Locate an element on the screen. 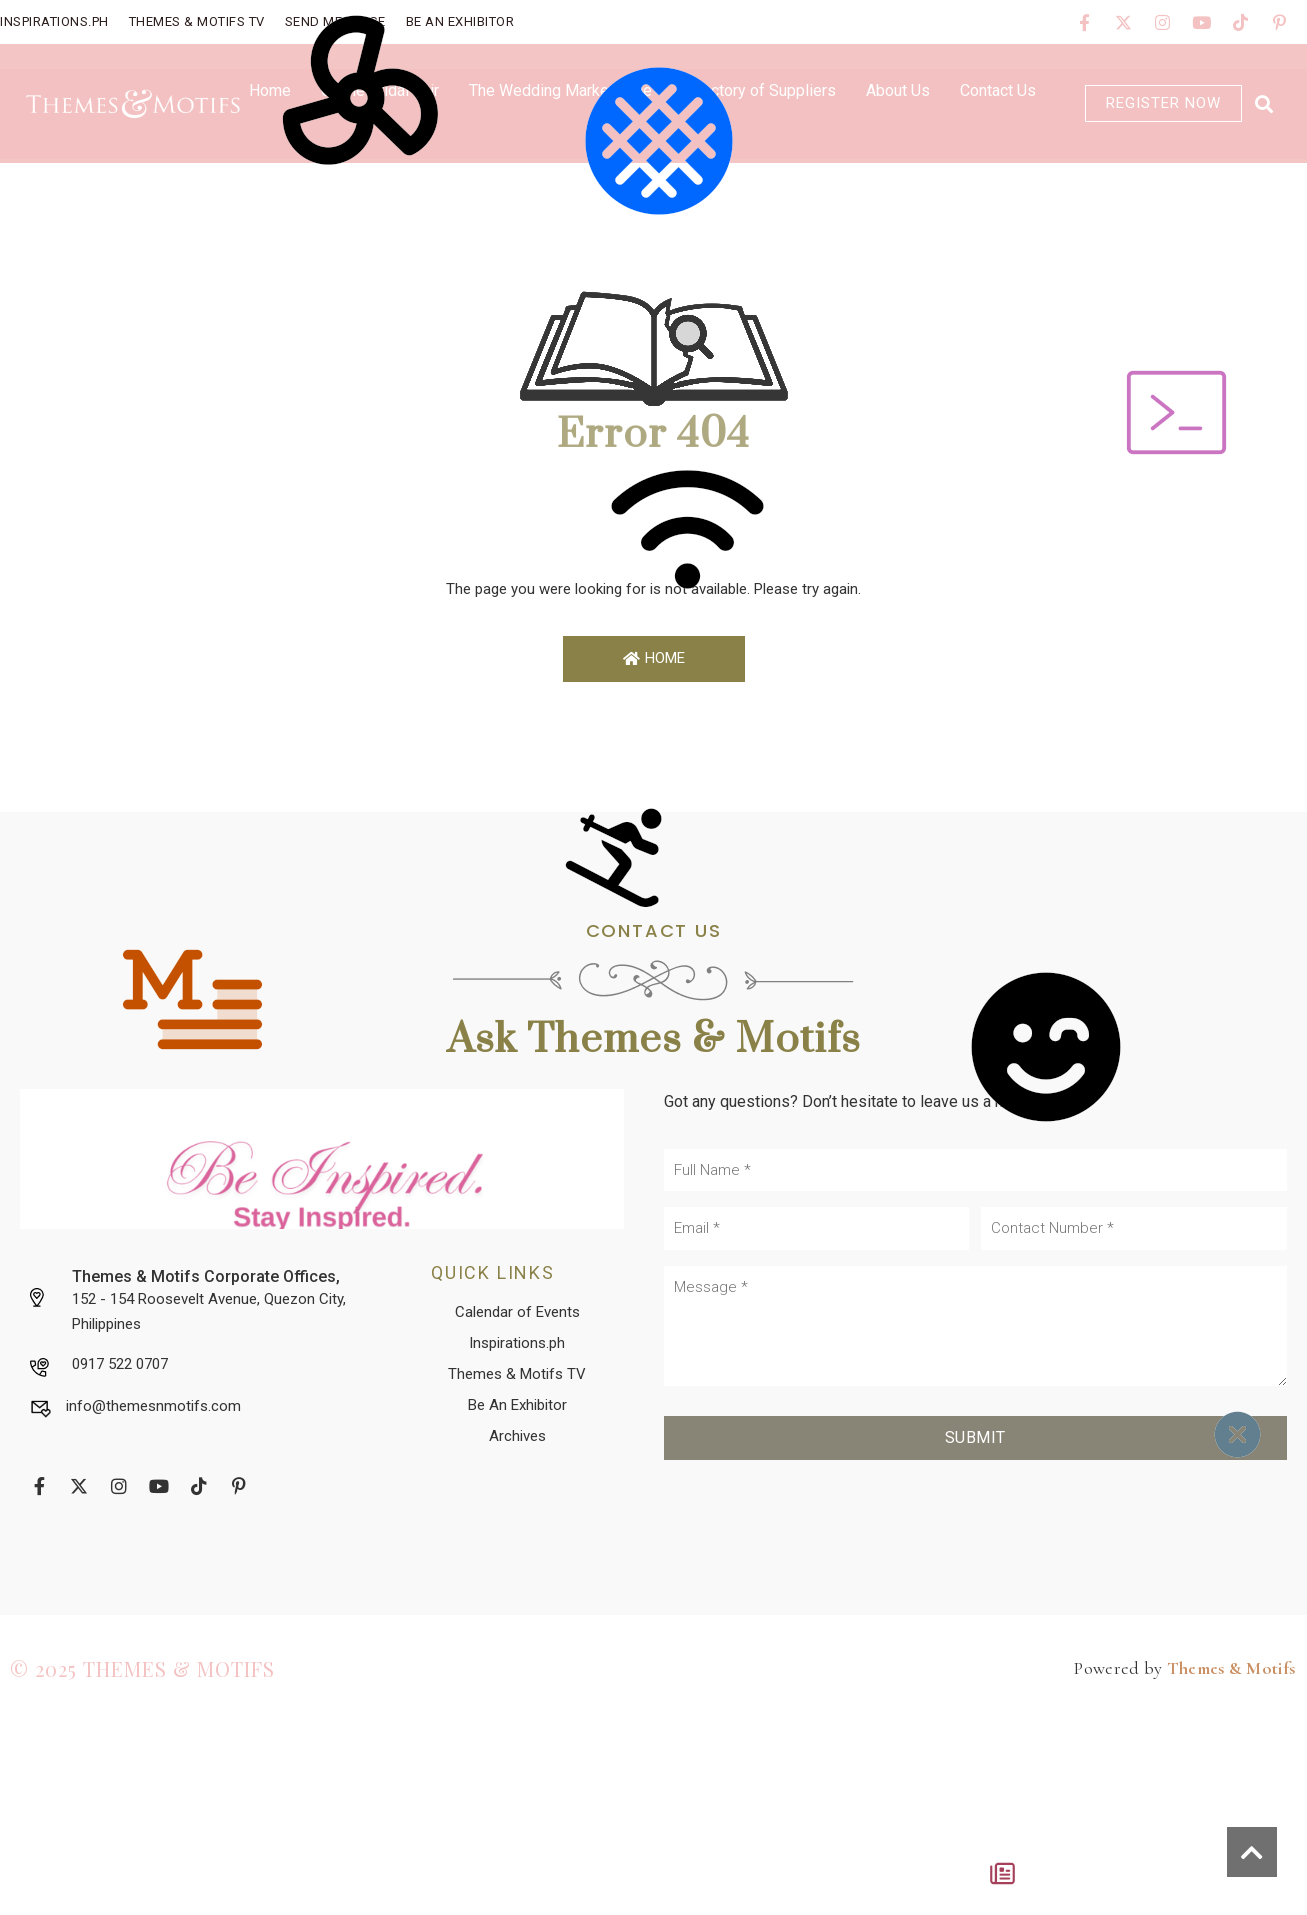  control fan or ventilation settings is located at coordinates (359, 98).